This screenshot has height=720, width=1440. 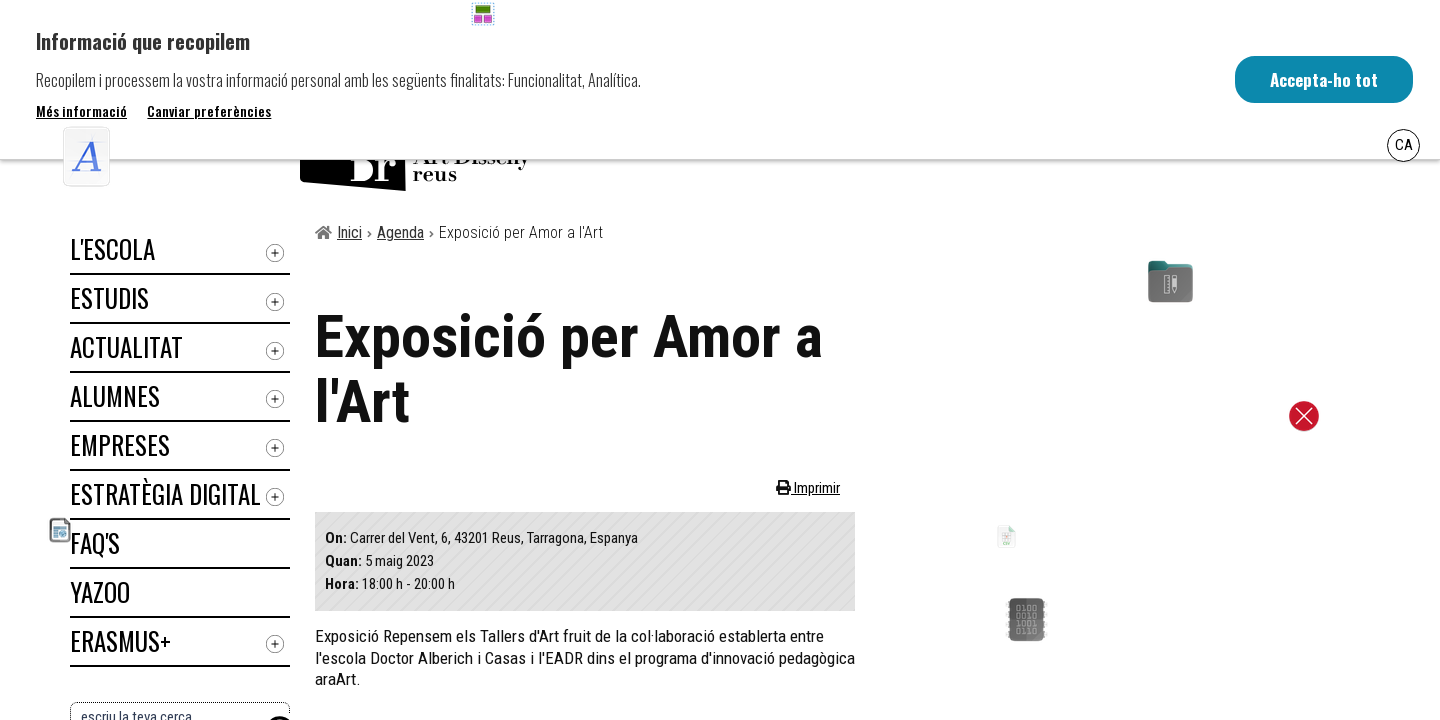 What do you see at coordinates (483, 14) in the screenshot?
I see `select all items in the current view` at bounding box center [483, 14].